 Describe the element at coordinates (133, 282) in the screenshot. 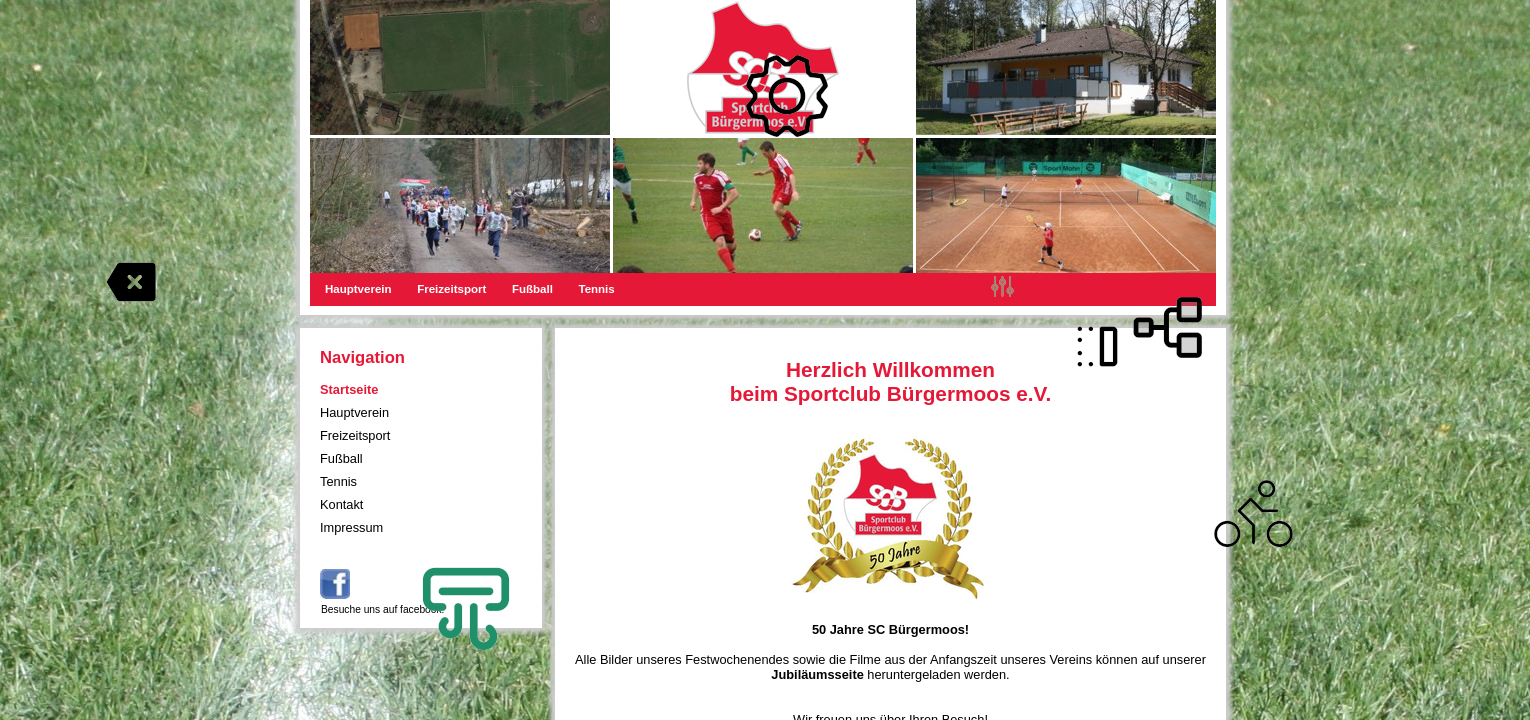

I see `delete the previous character` at that location.